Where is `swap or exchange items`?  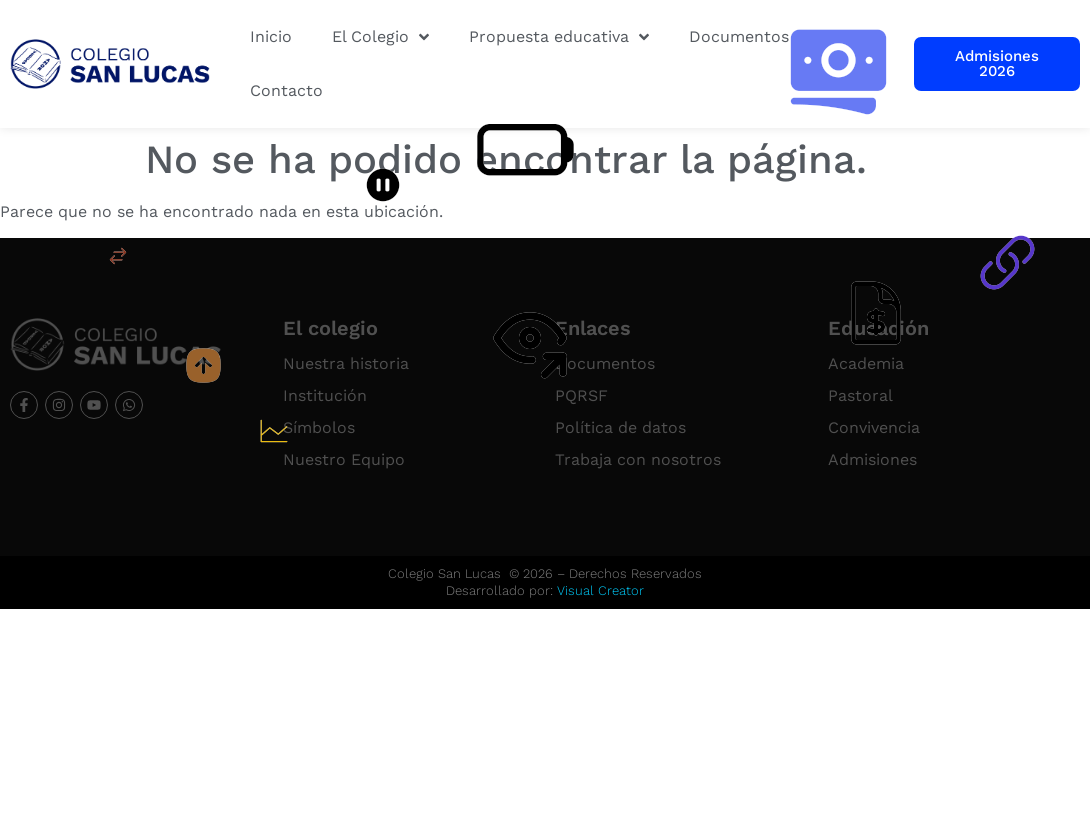 swap or exchange items is located at coordinates (118, 256).